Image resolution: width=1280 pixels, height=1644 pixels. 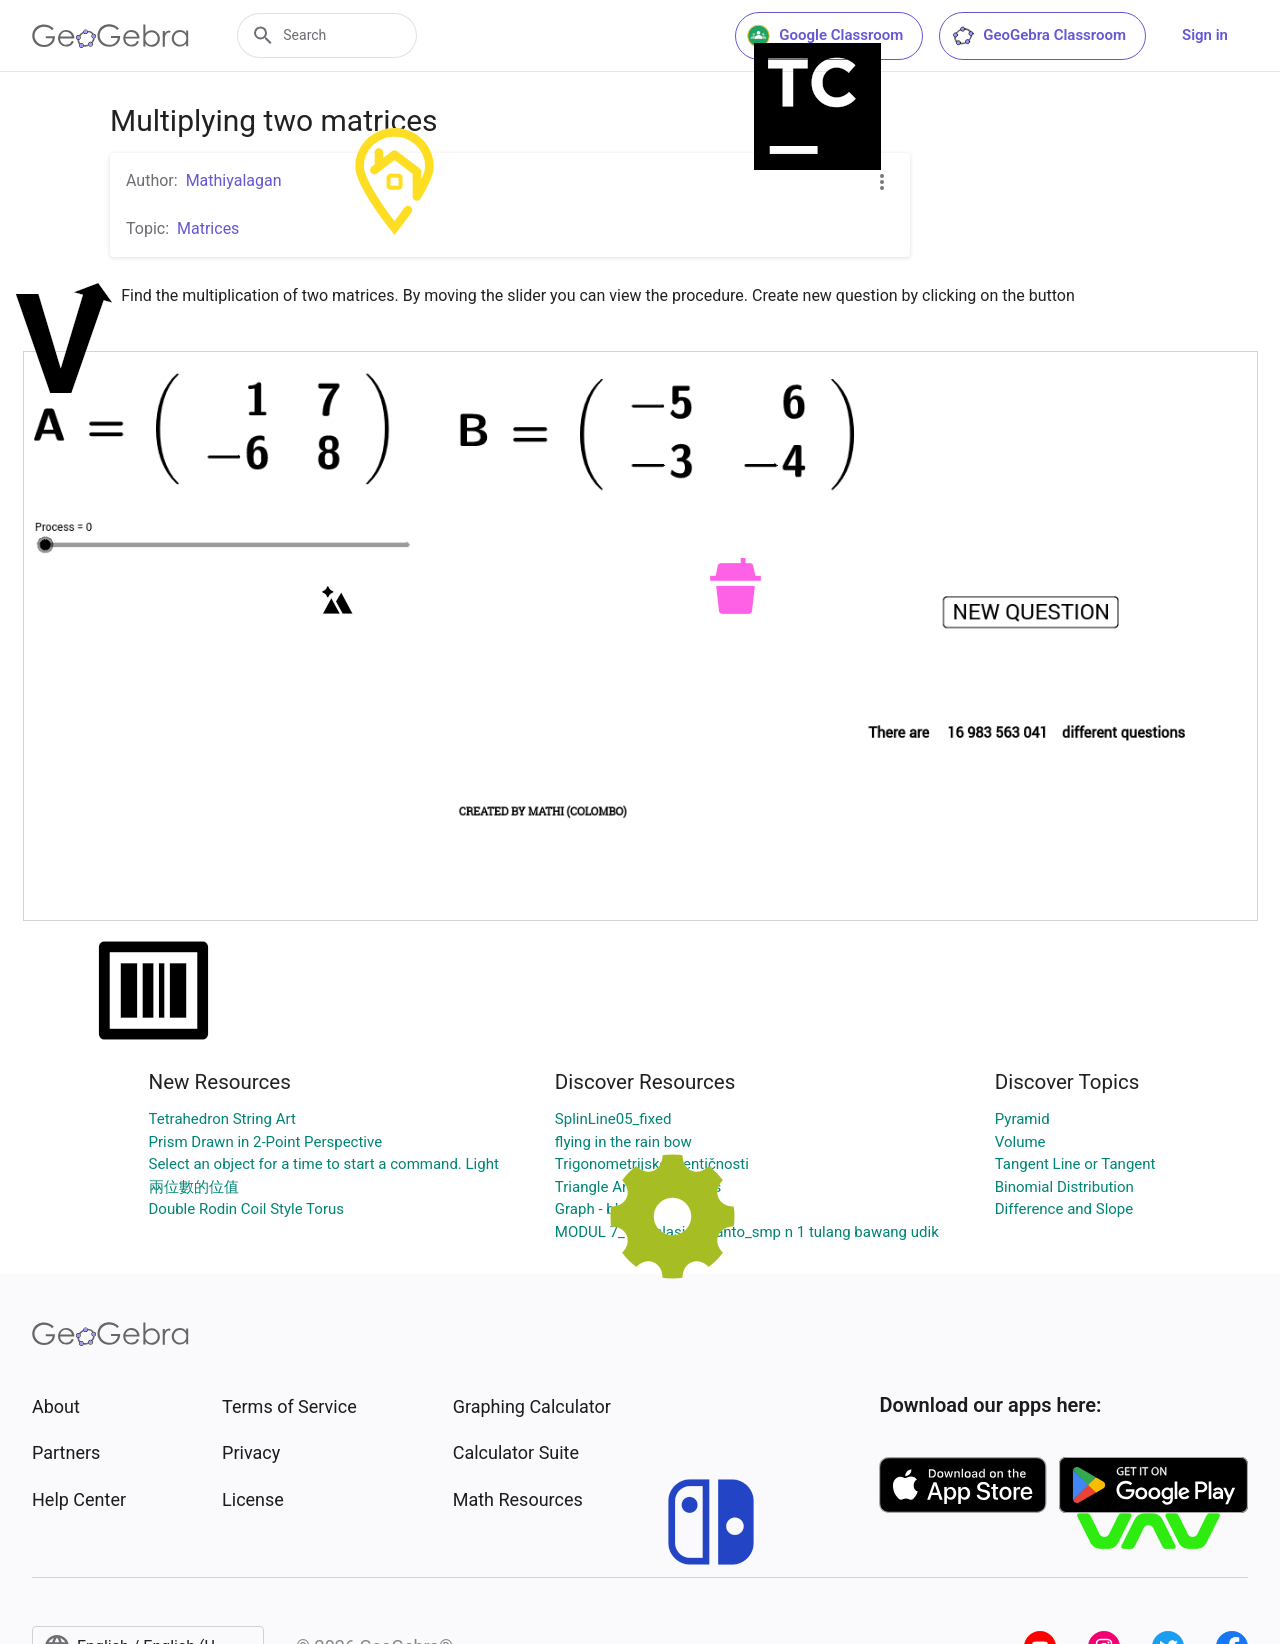 I want to click on nintendo switch app or related service, so click(x=711, y=1522).